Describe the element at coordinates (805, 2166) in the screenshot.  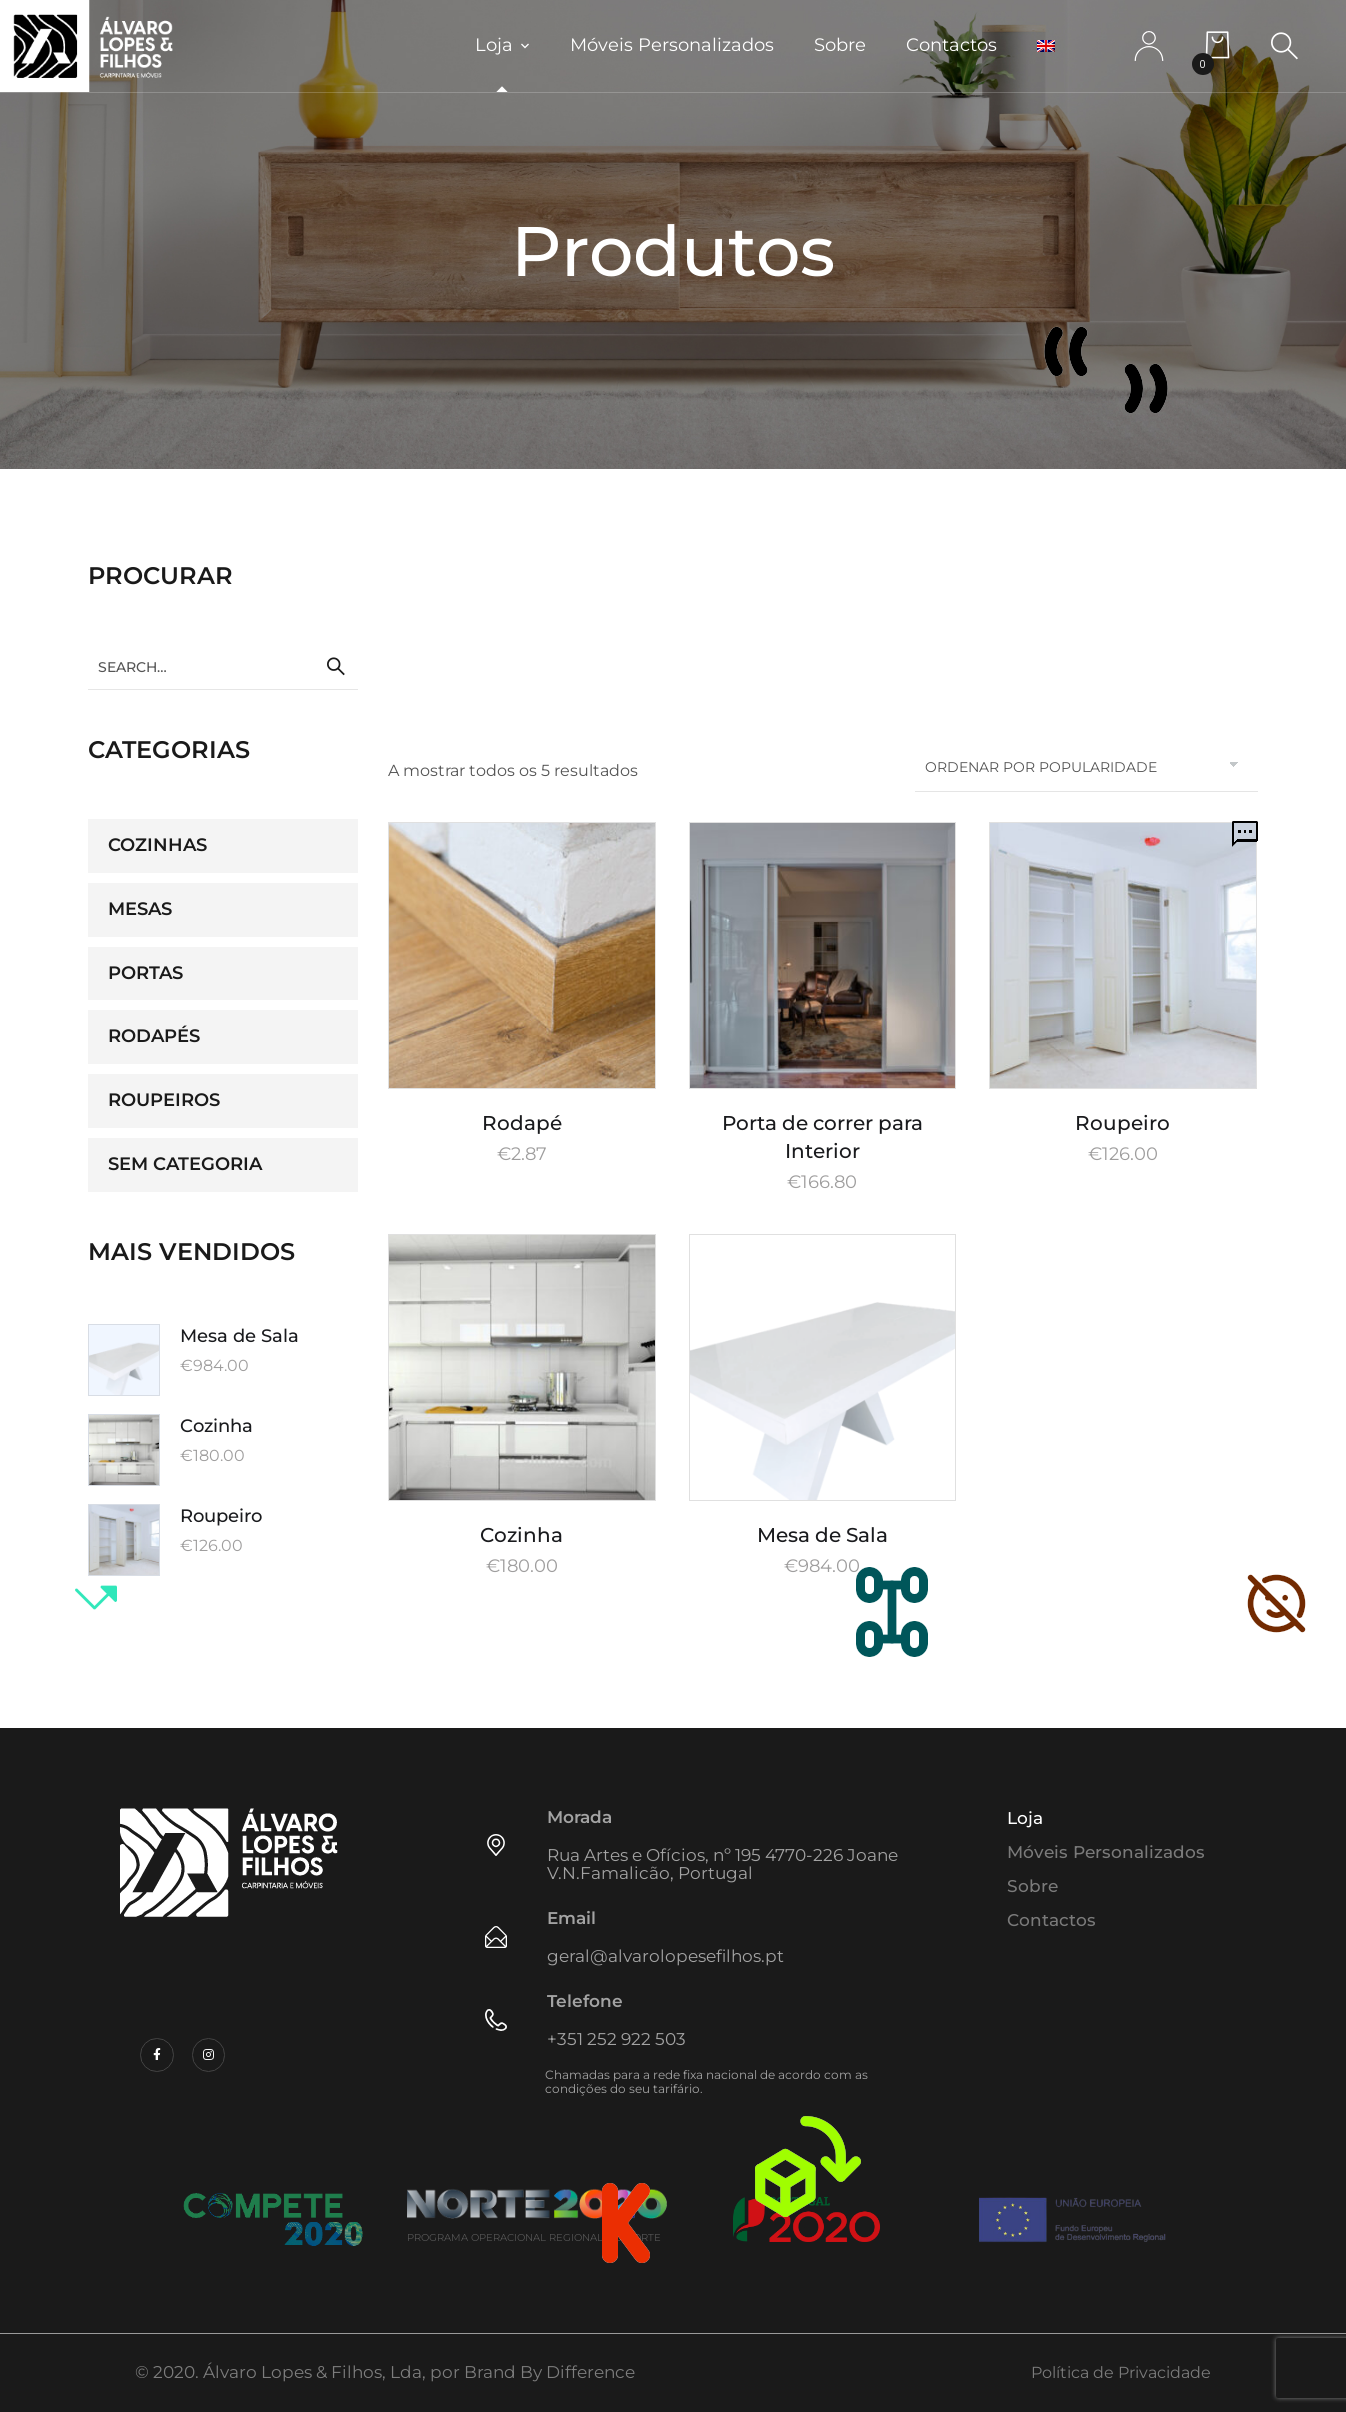
I see `rotate object in 3d space` at that location.